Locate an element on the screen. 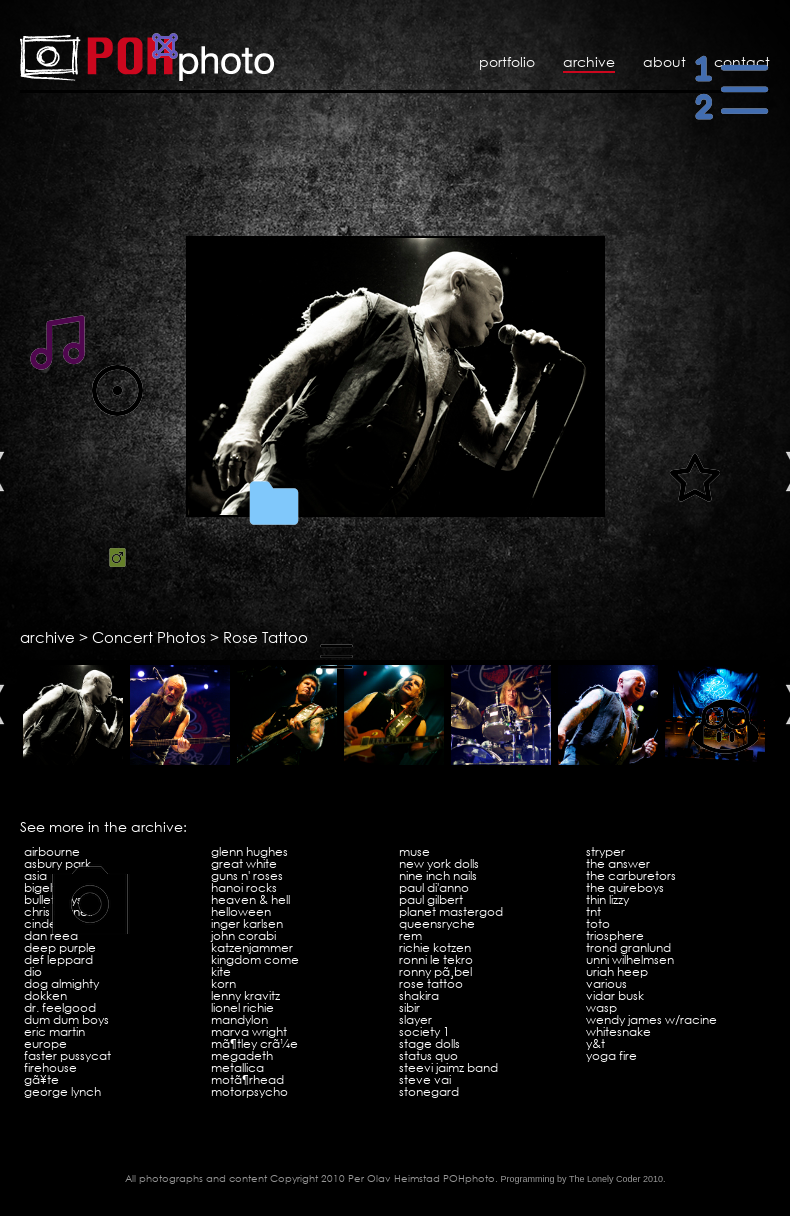 The image size is (790, 1216). open navigation menu is located at coordinates (336, 656).